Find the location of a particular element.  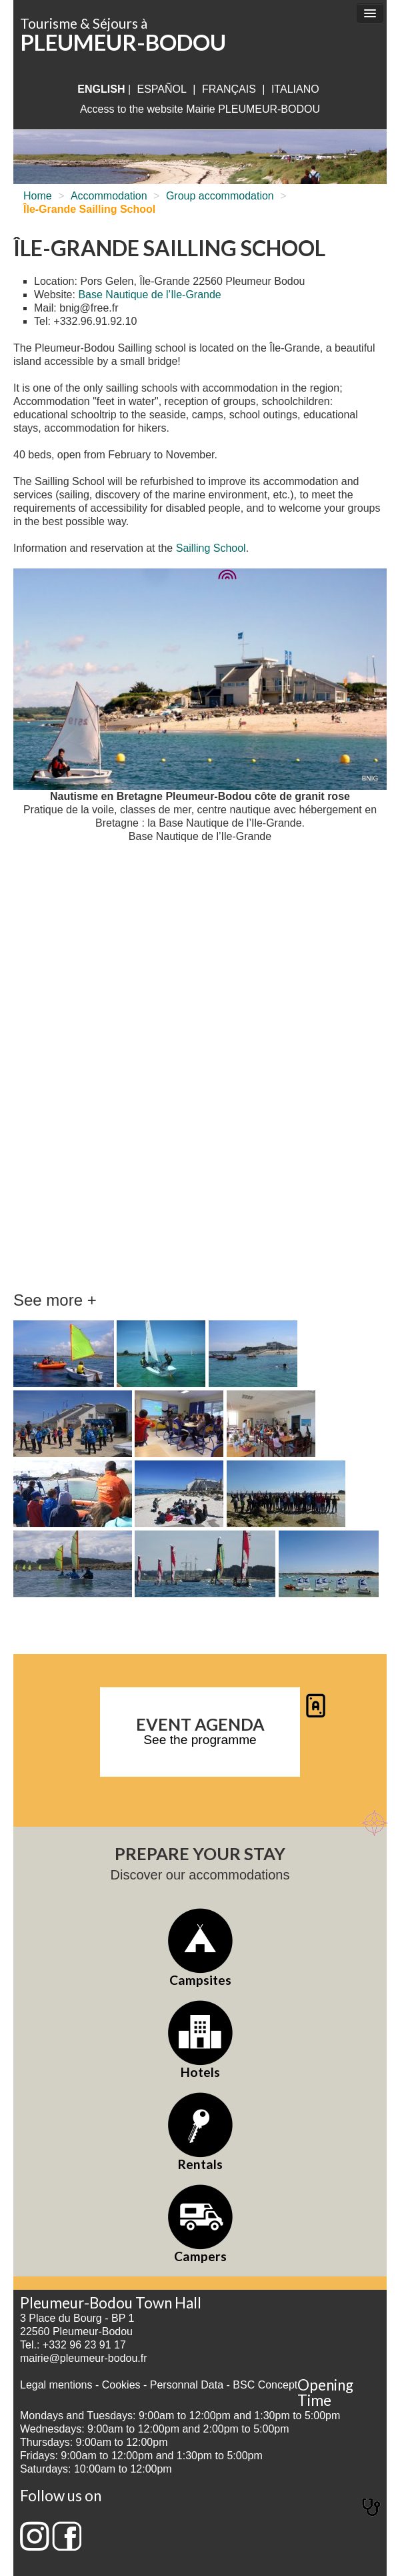

access navigation or directional features is located at coordinates (374, 1823).